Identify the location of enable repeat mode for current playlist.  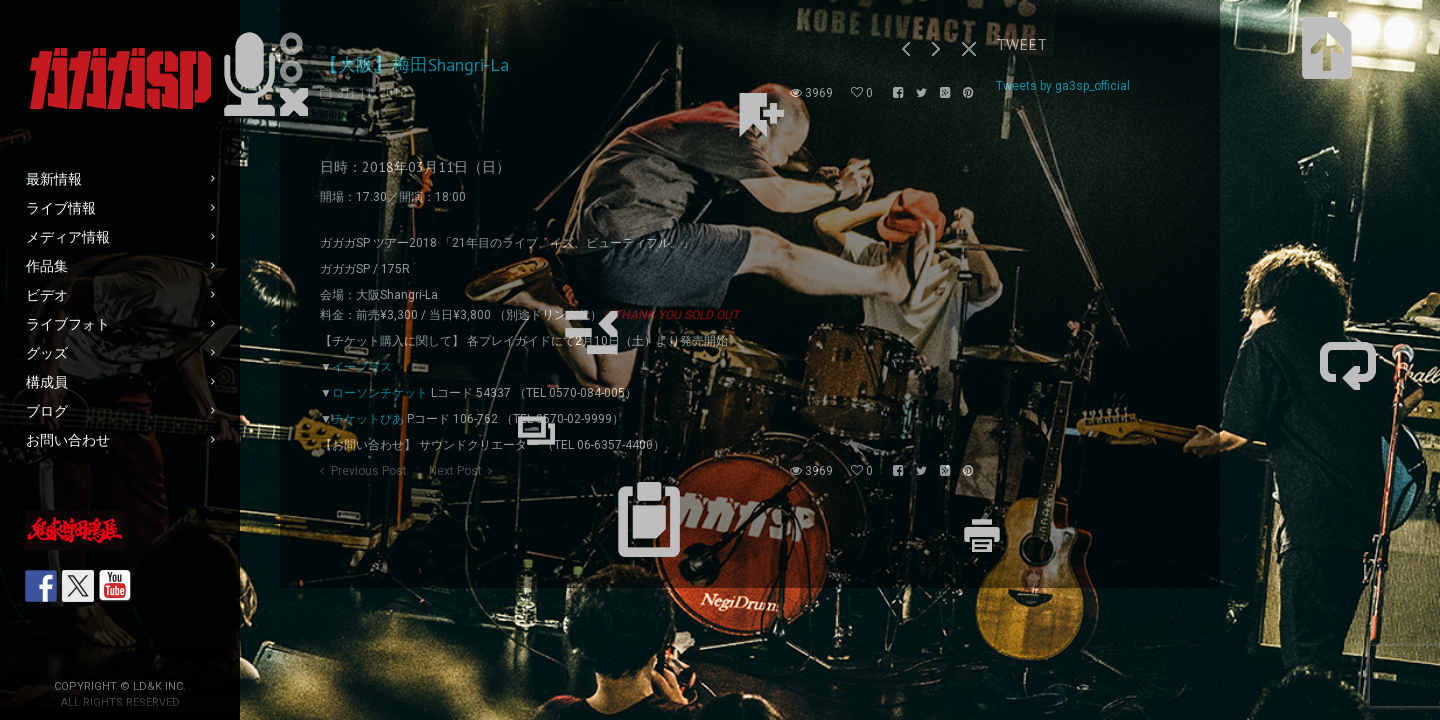
(1348, 362).